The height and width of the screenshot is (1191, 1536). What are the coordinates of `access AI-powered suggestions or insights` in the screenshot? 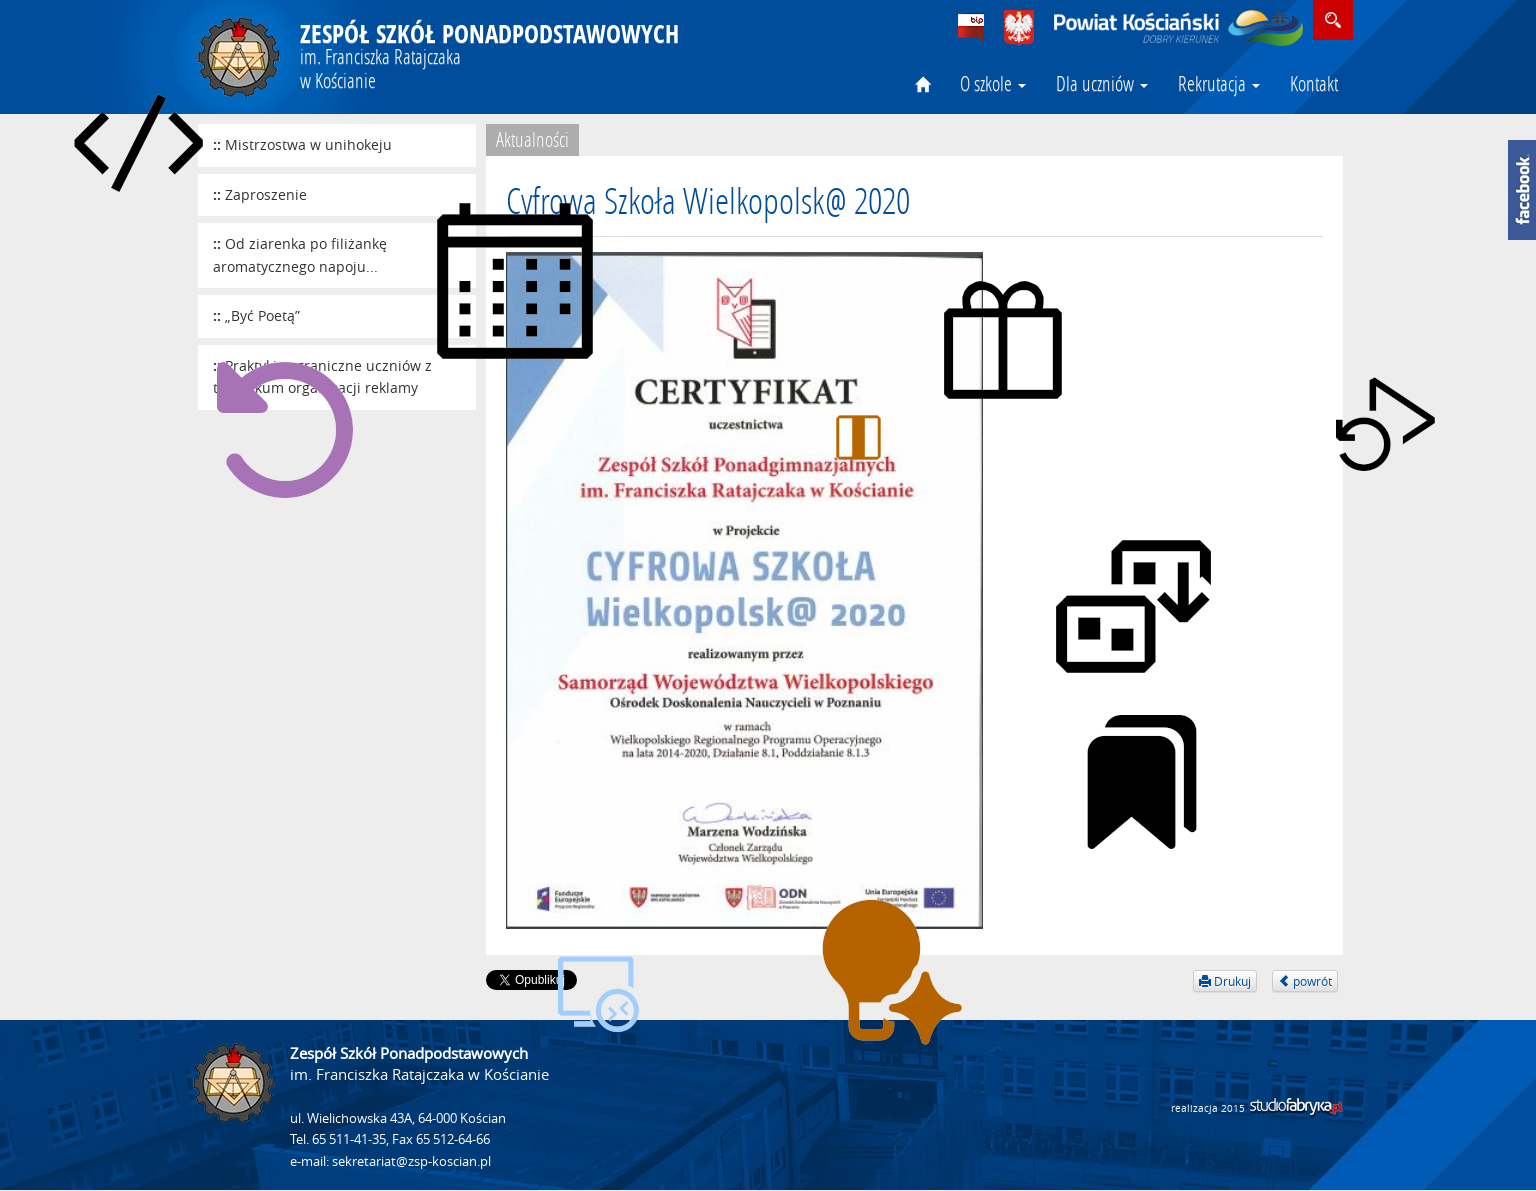 It's located at (887, 975).